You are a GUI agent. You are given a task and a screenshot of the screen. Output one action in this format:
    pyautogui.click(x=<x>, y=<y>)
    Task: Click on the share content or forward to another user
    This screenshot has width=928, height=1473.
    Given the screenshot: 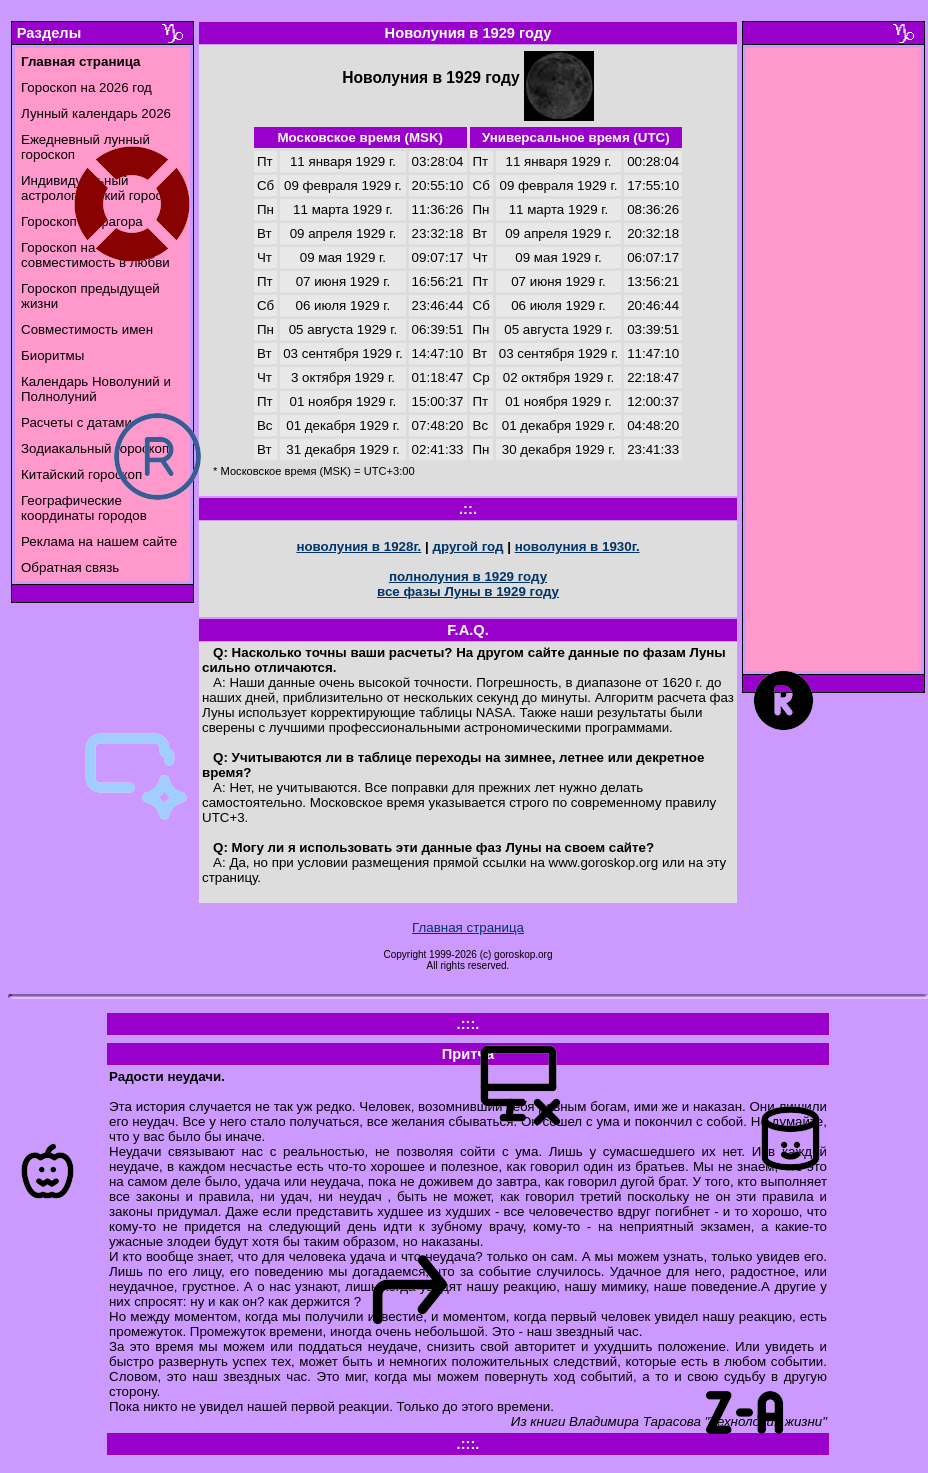 What is the action you would take?
    pyautogui.click(x=407, y=1289)
    